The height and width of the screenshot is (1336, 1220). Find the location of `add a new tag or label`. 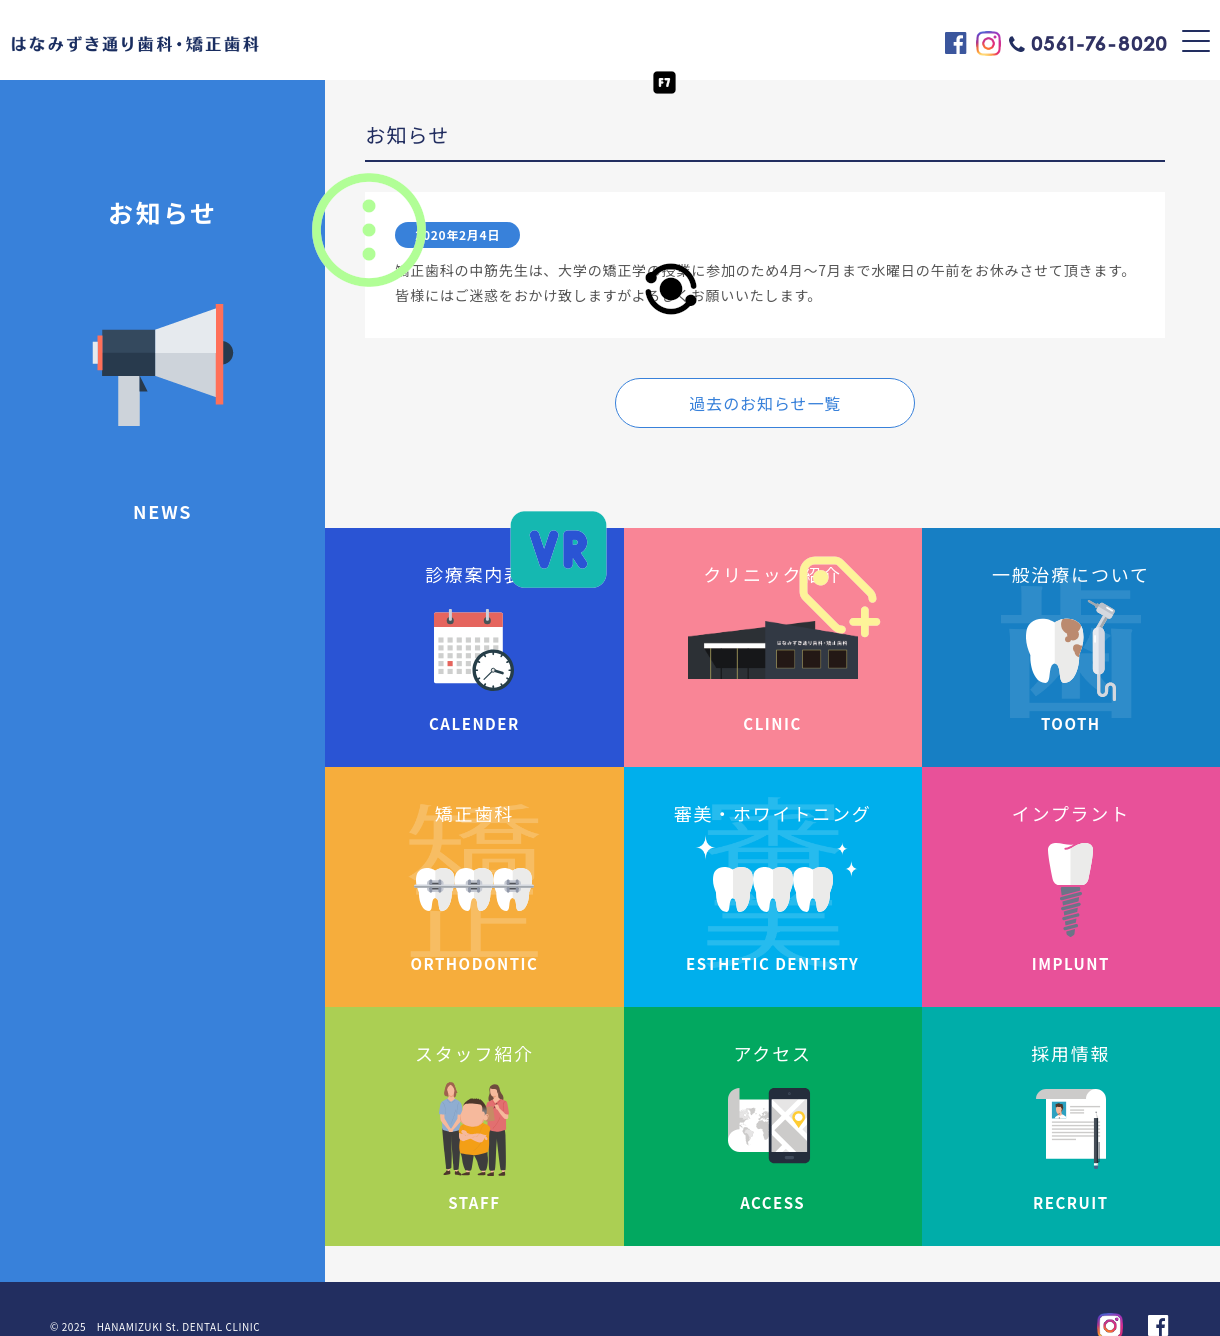

add a new tag or label is located at coordinates (838, 595).